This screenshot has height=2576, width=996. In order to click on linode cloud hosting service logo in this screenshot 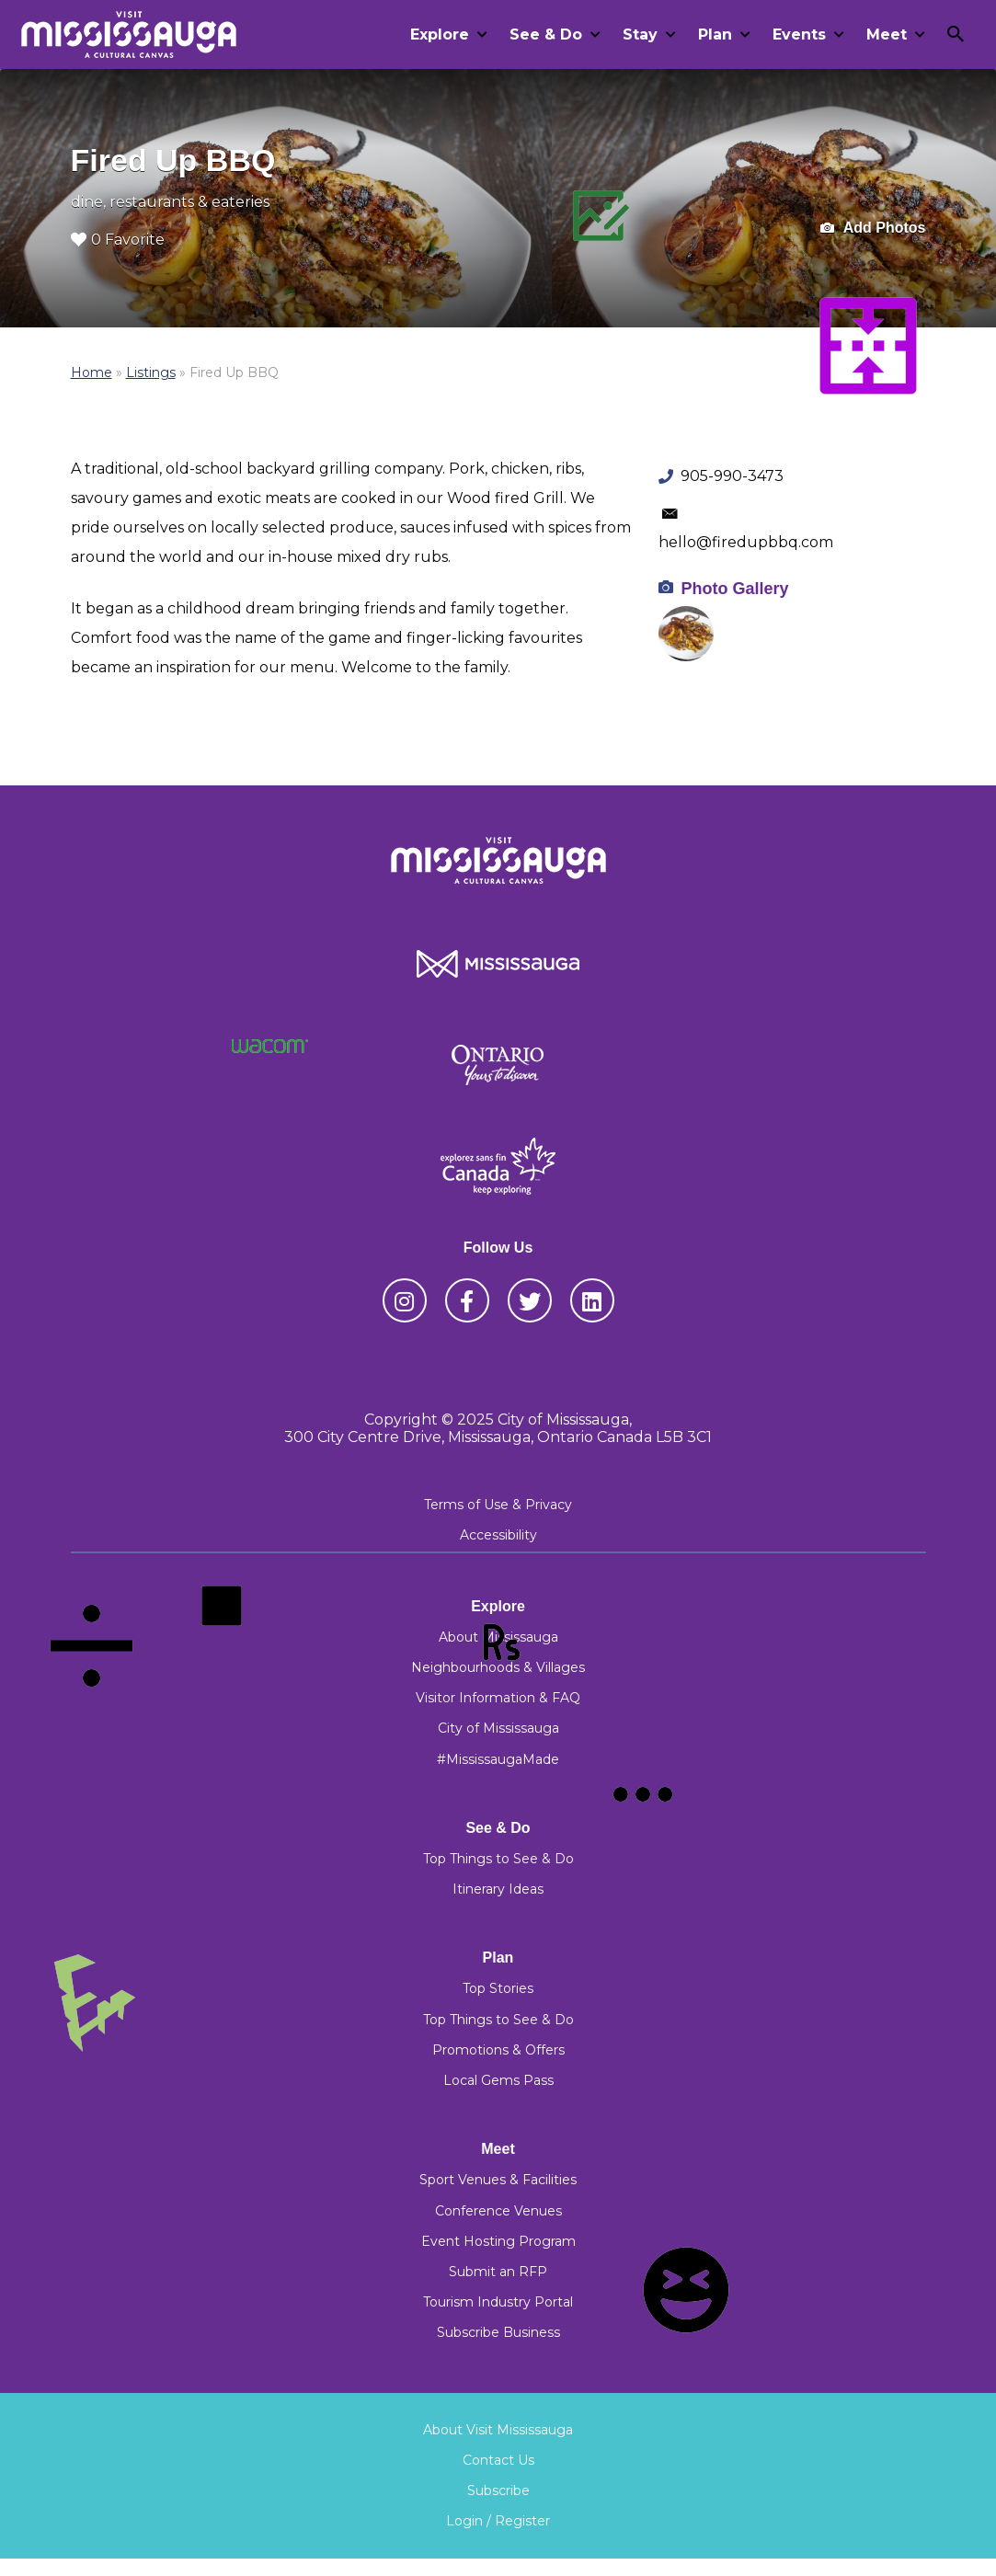, I will do `click(95, 2003)`.